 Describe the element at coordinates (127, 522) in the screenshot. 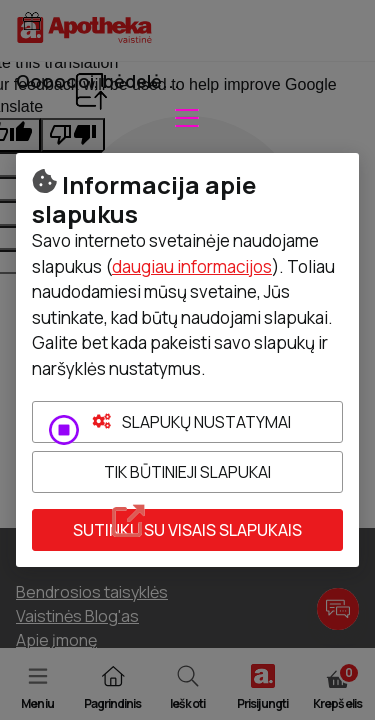

I see `open link in a new tab or window` at that location.